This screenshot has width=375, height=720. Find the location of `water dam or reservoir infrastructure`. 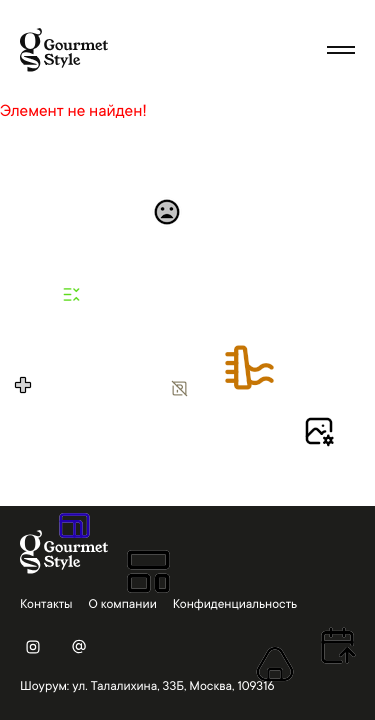

water dam or reservoir infrastructure is located at coordinates (249, 367).